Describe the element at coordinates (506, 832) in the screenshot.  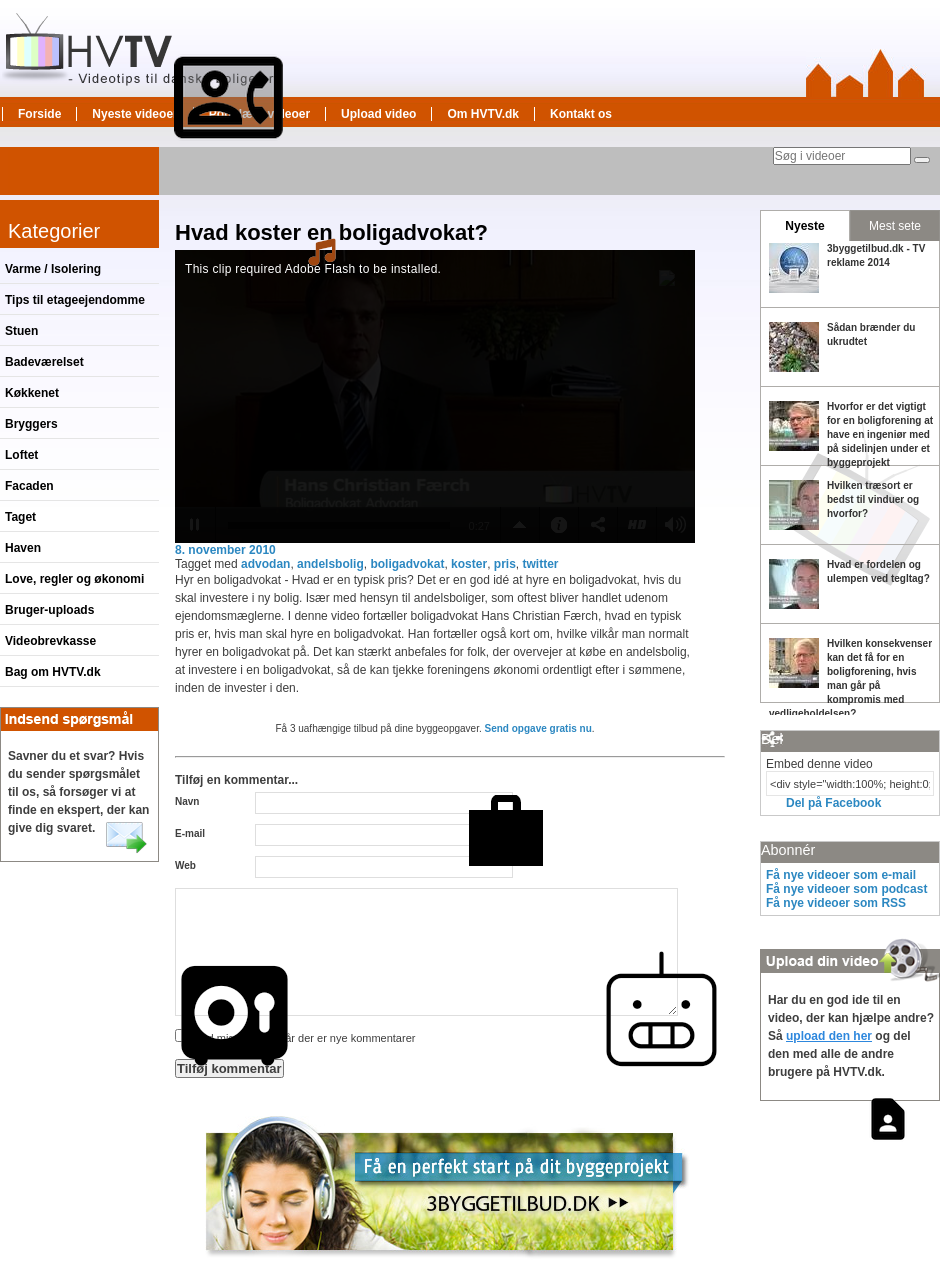
I see `access work-related files or documents` at that location.